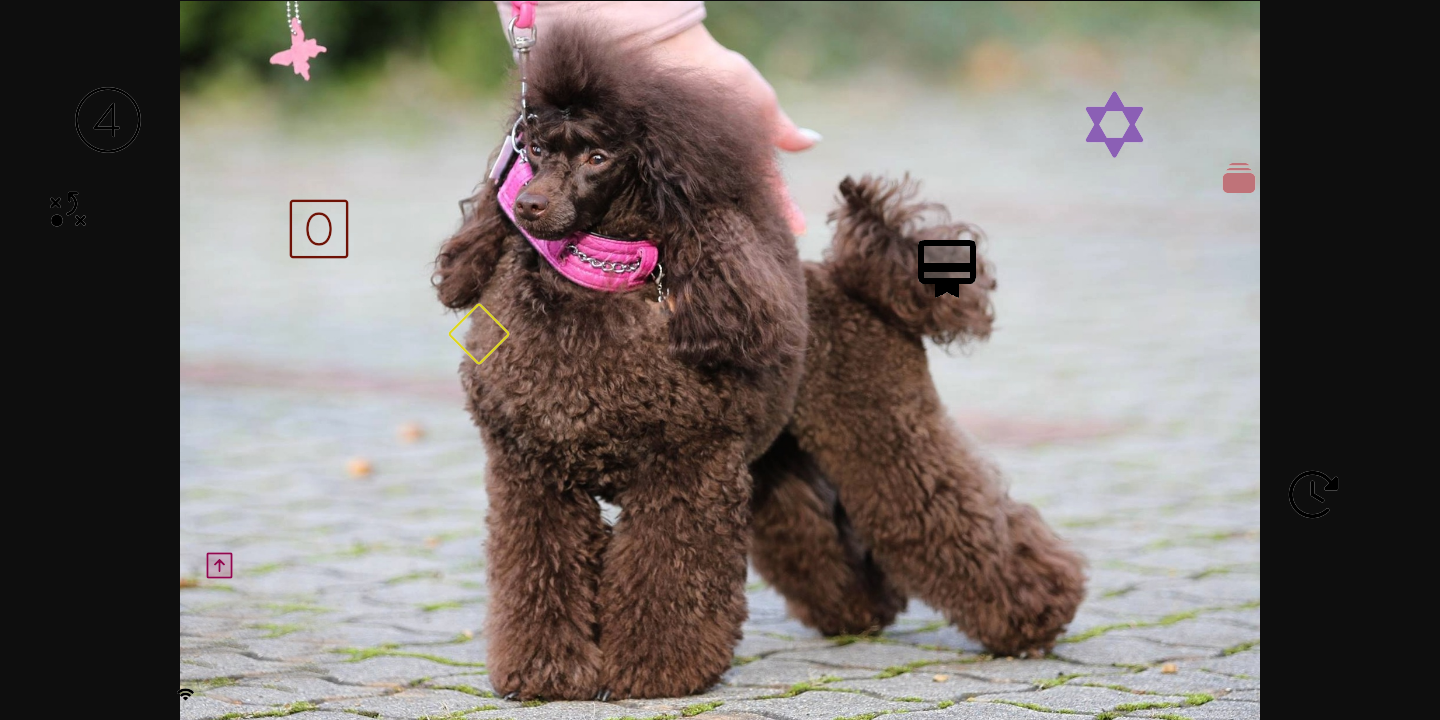 This screenshot has height=720, width=1440. I want to click on indicates premium or exclusive content, so click(479, 334).